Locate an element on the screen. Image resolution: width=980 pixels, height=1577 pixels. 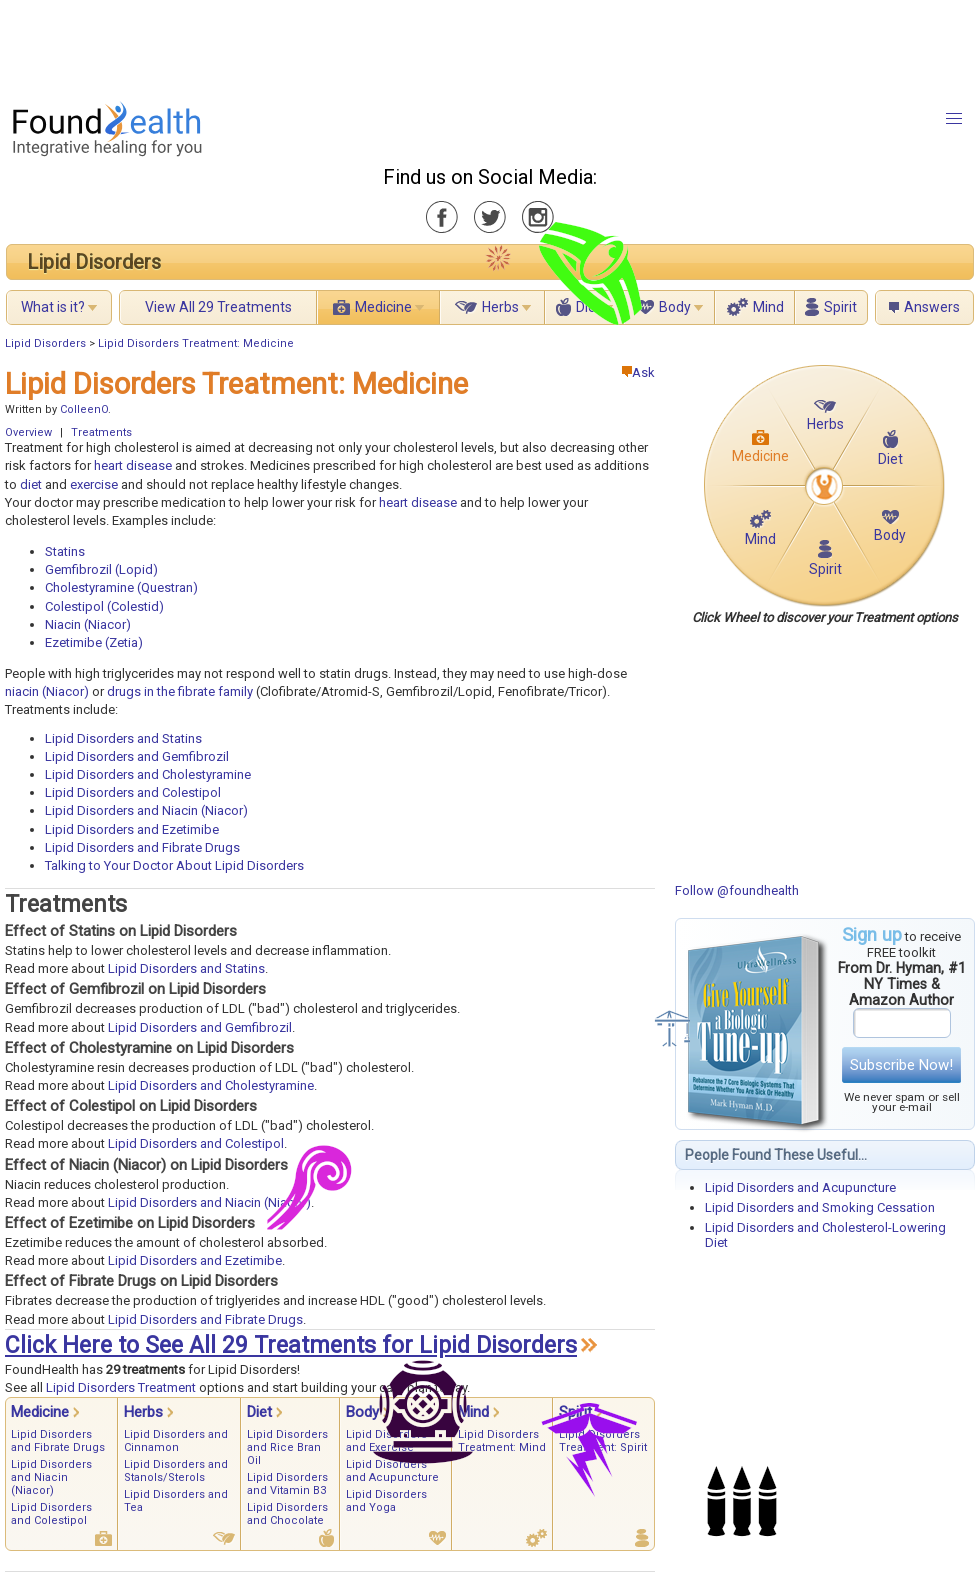
access spell book or magic abilities is located at coordinates (589, 1448).